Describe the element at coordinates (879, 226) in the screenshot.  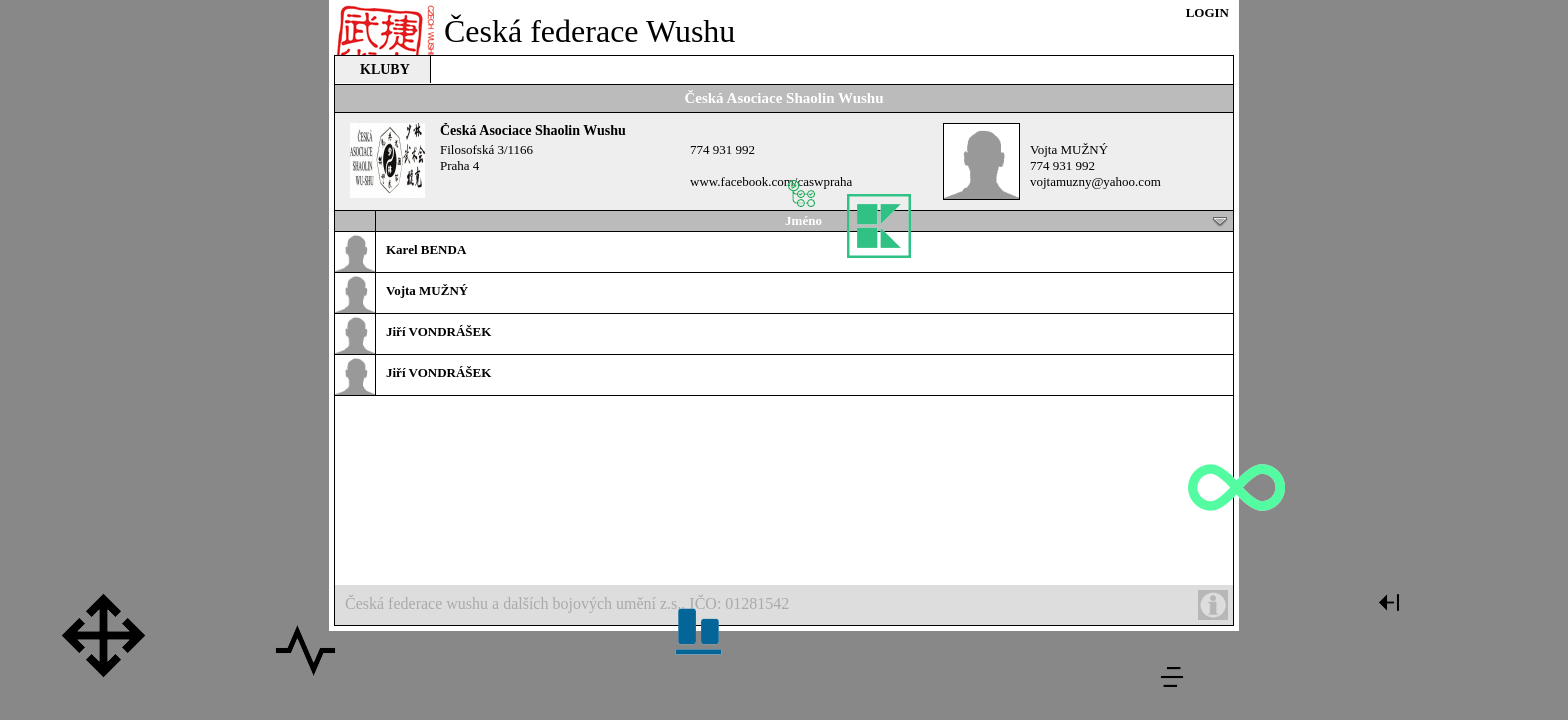
I see `open the Kaufland app` at that location.